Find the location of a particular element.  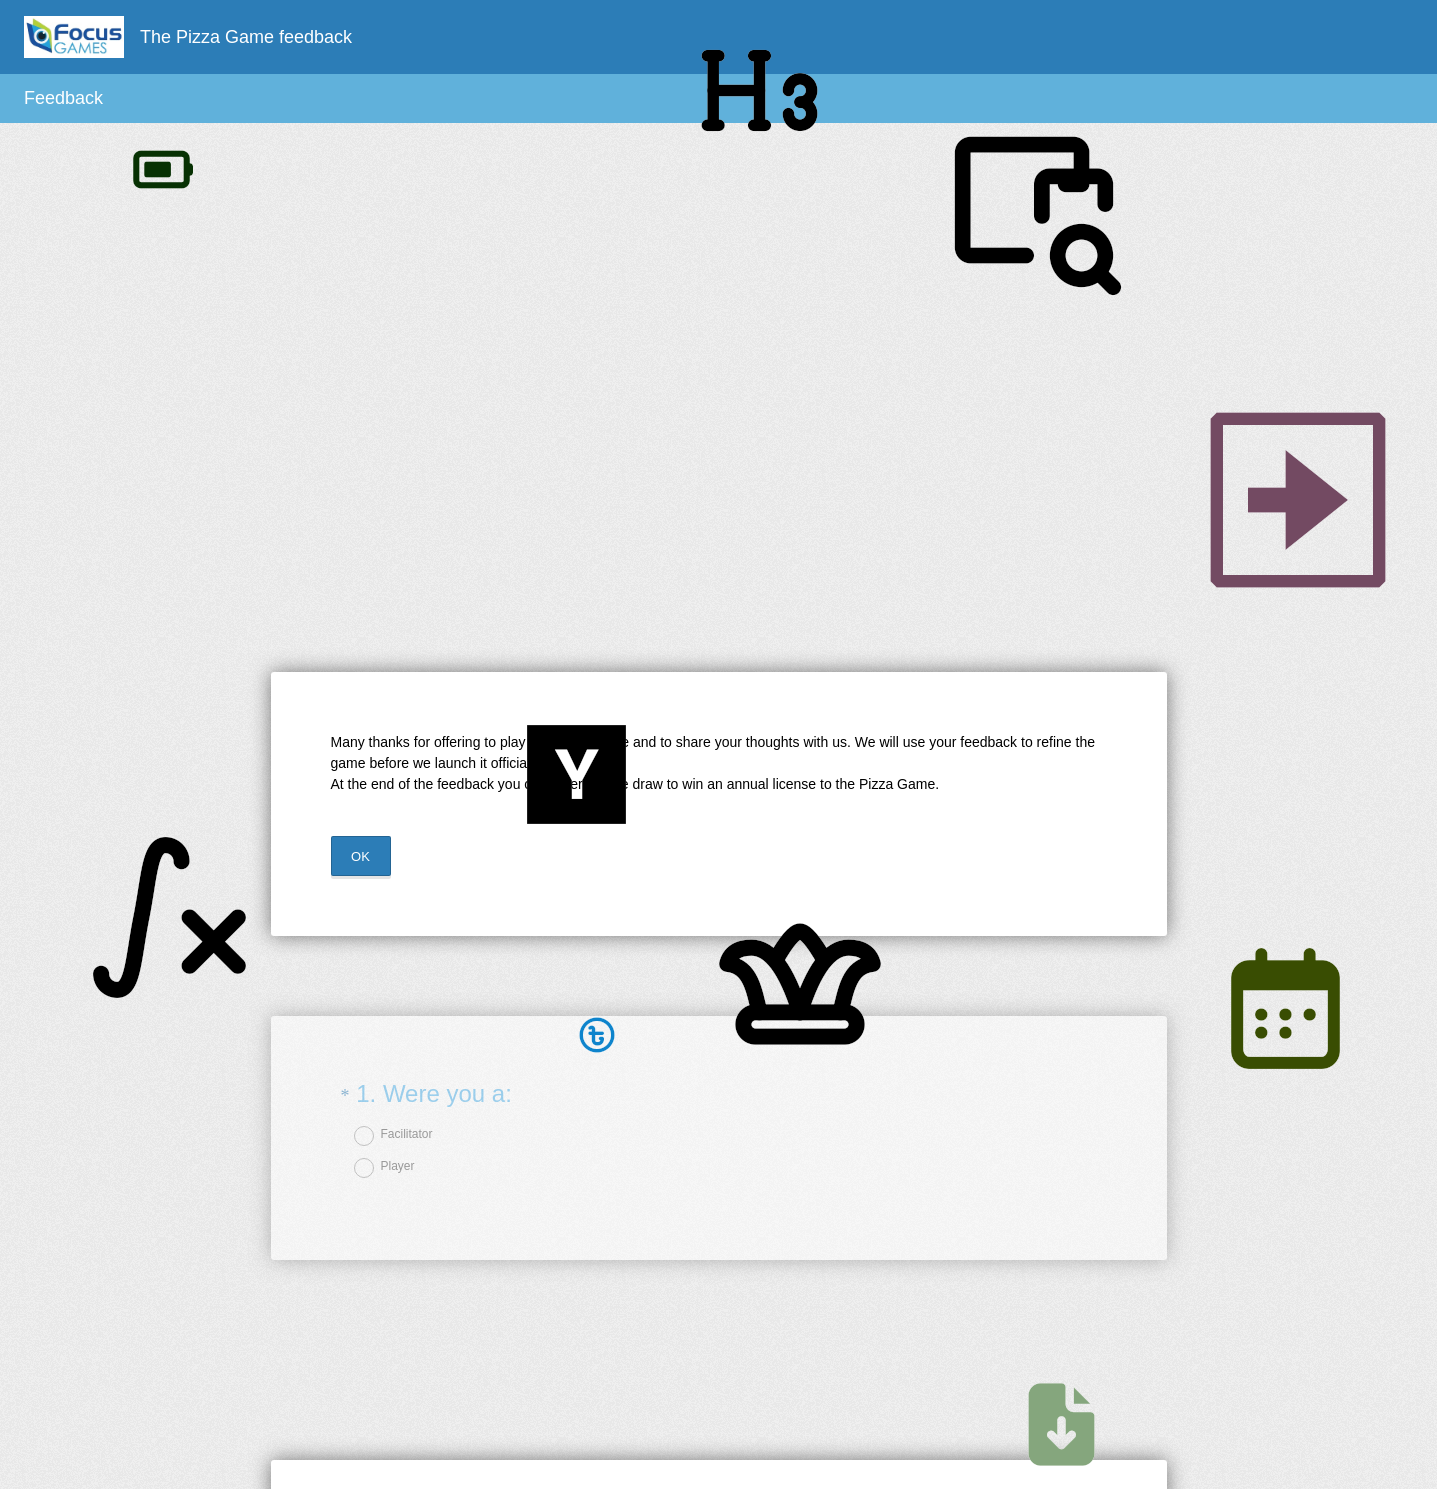

indicates battery level at approximately 80% charge is located at coordinates (161, 169).